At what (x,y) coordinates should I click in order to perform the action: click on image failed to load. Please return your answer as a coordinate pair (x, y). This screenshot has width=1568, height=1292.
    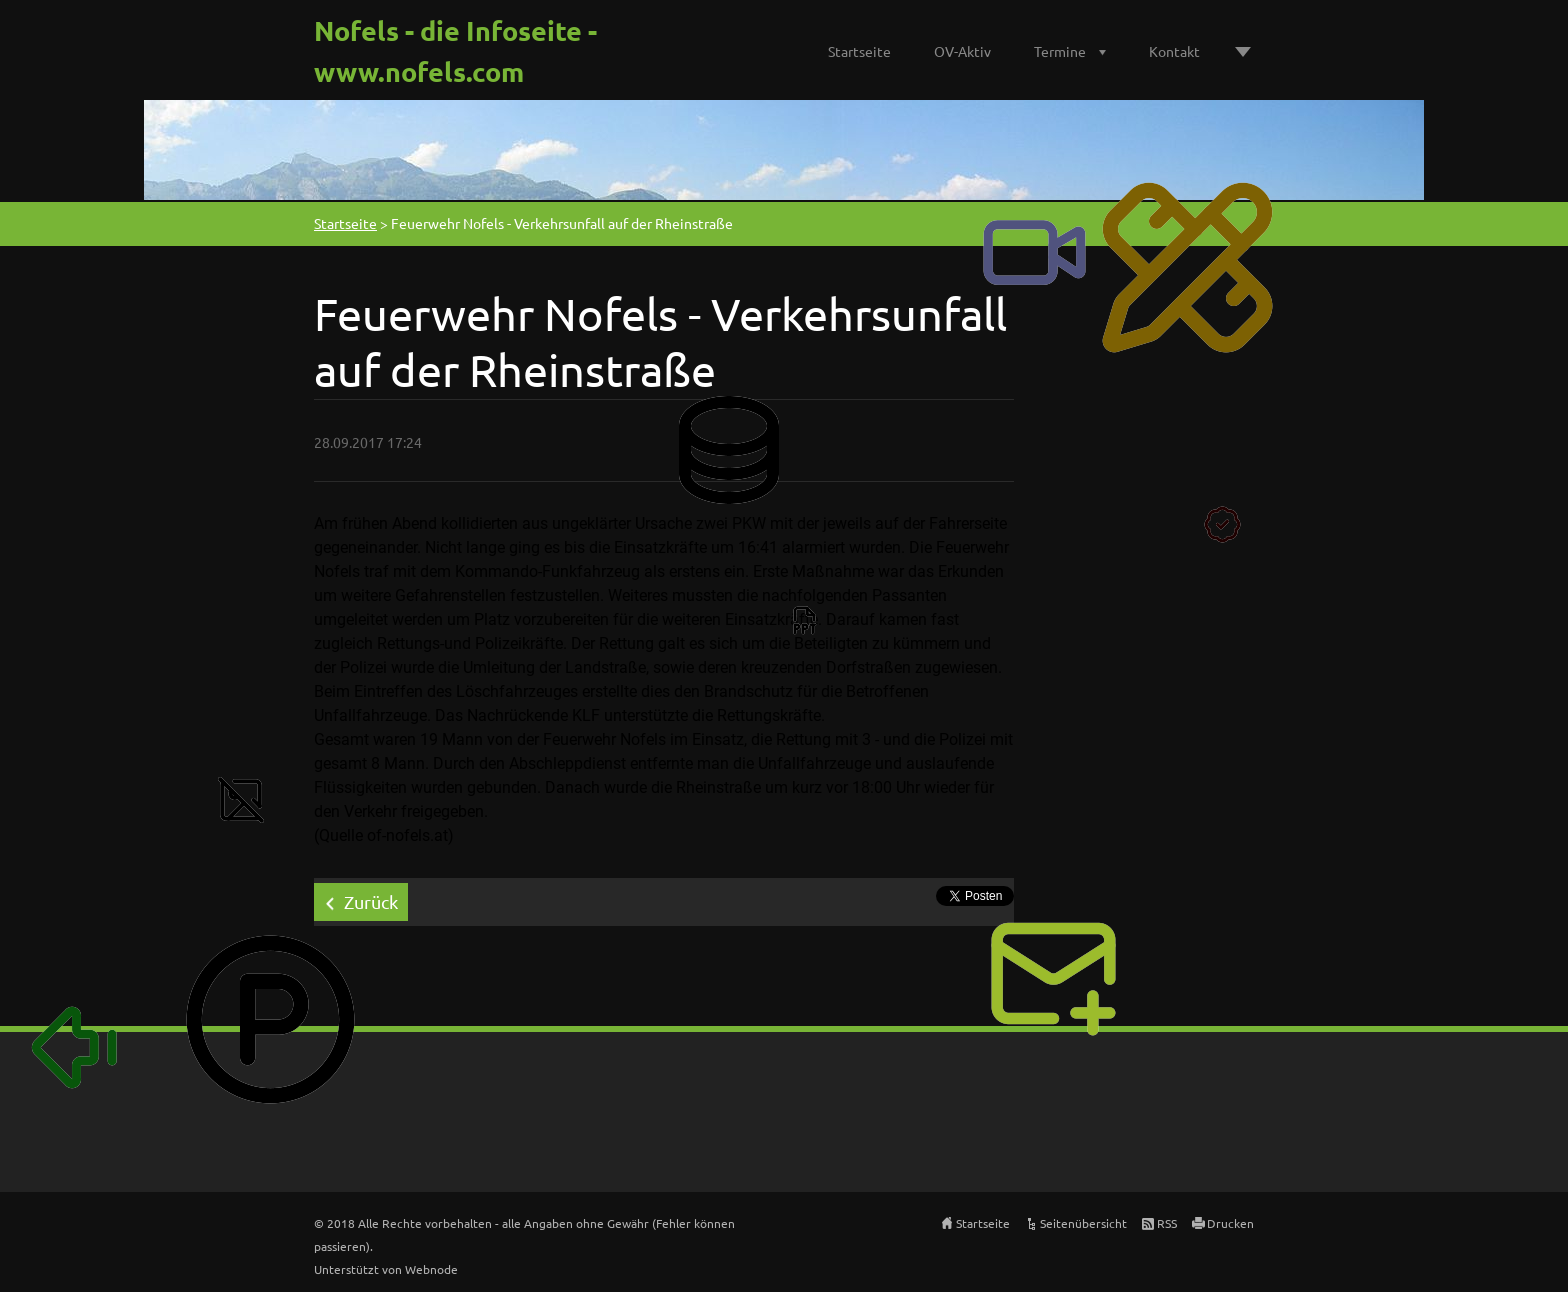
    Looking at the image, I should click on (241, 800).